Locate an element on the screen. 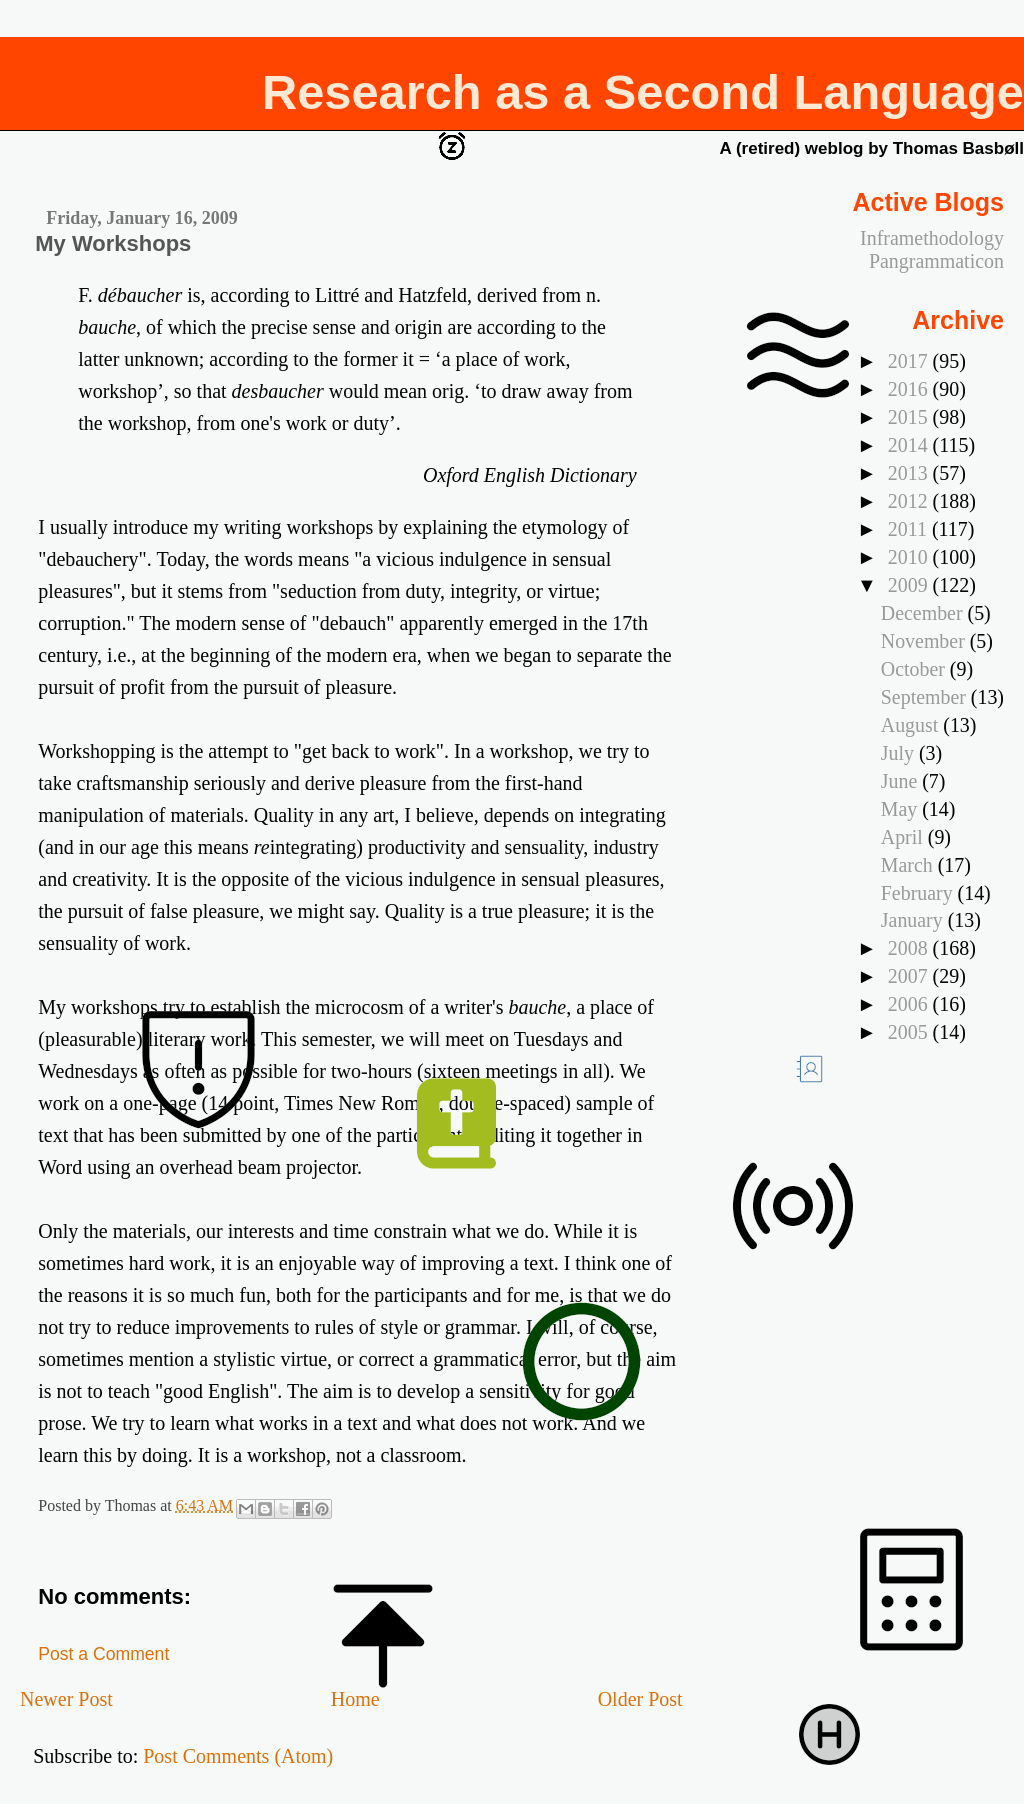 The height and width of the screenshot is (1804, 1024). start a live broadcast or stream is located at coordinates (793, 1206).